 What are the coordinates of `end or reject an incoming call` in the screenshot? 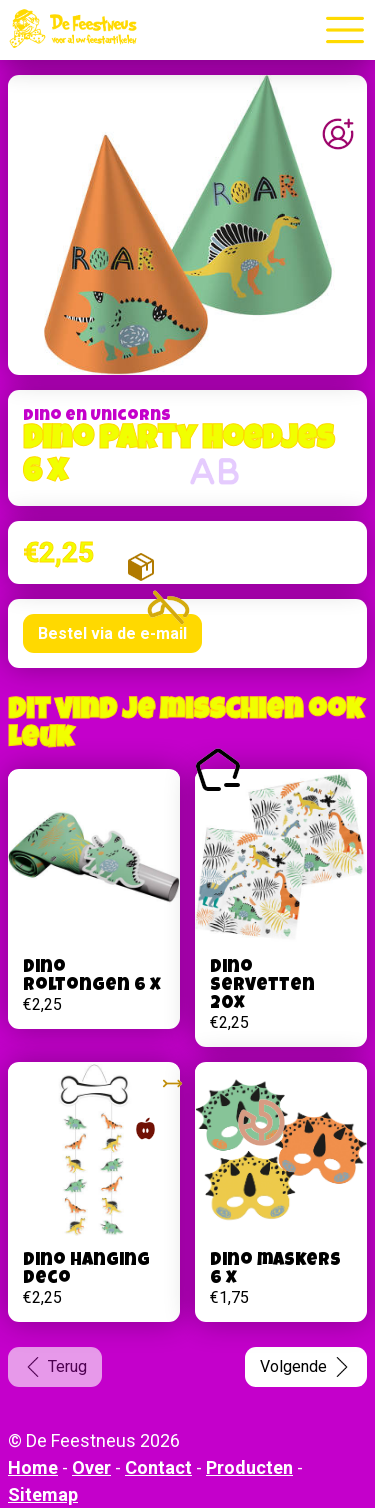 It's located at (168, 607).